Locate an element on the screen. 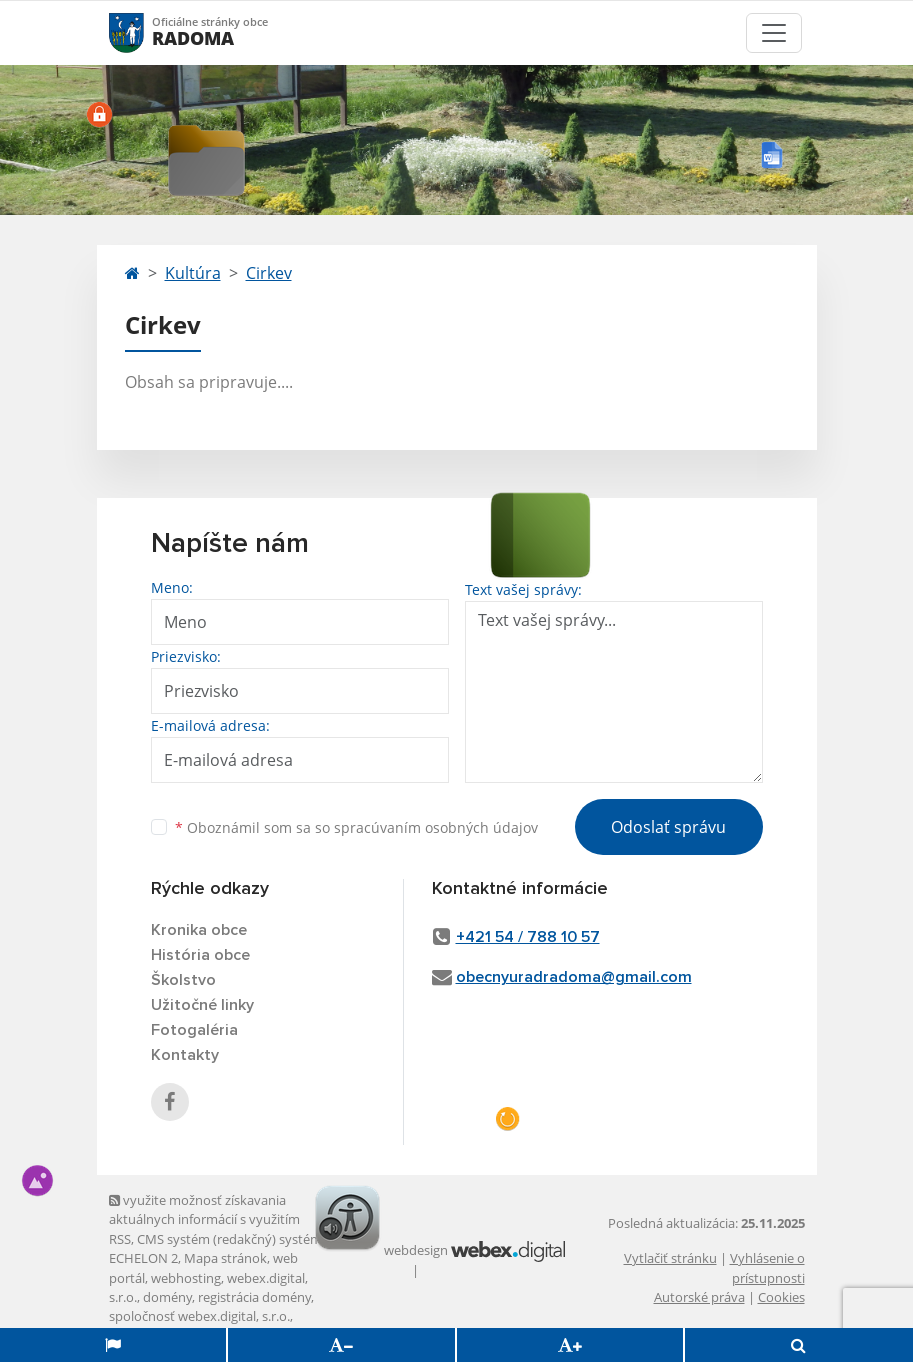 The height and width of the screenshot is (1362, 913). open a microsoft word document is located at coordinates (772, 155).